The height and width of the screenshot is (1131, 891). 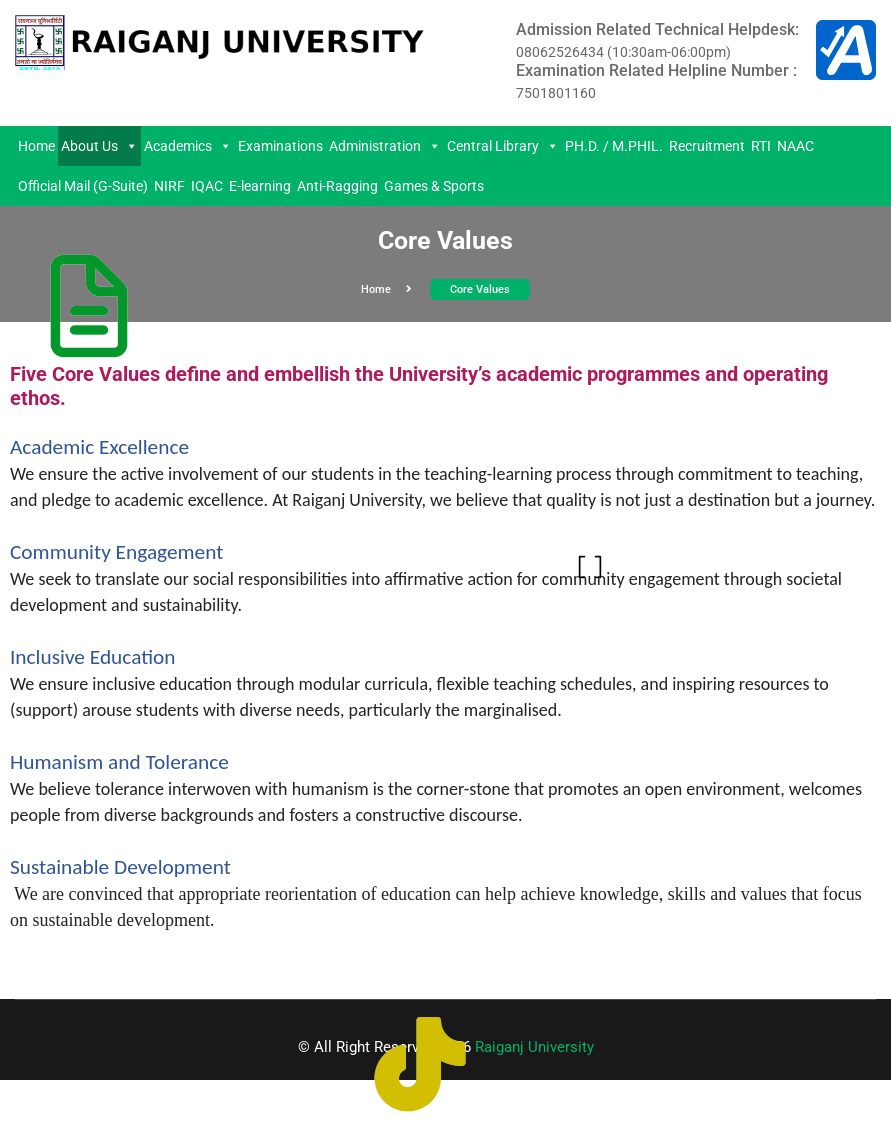 I want to click on view document contents, so click(x=89, y=306).